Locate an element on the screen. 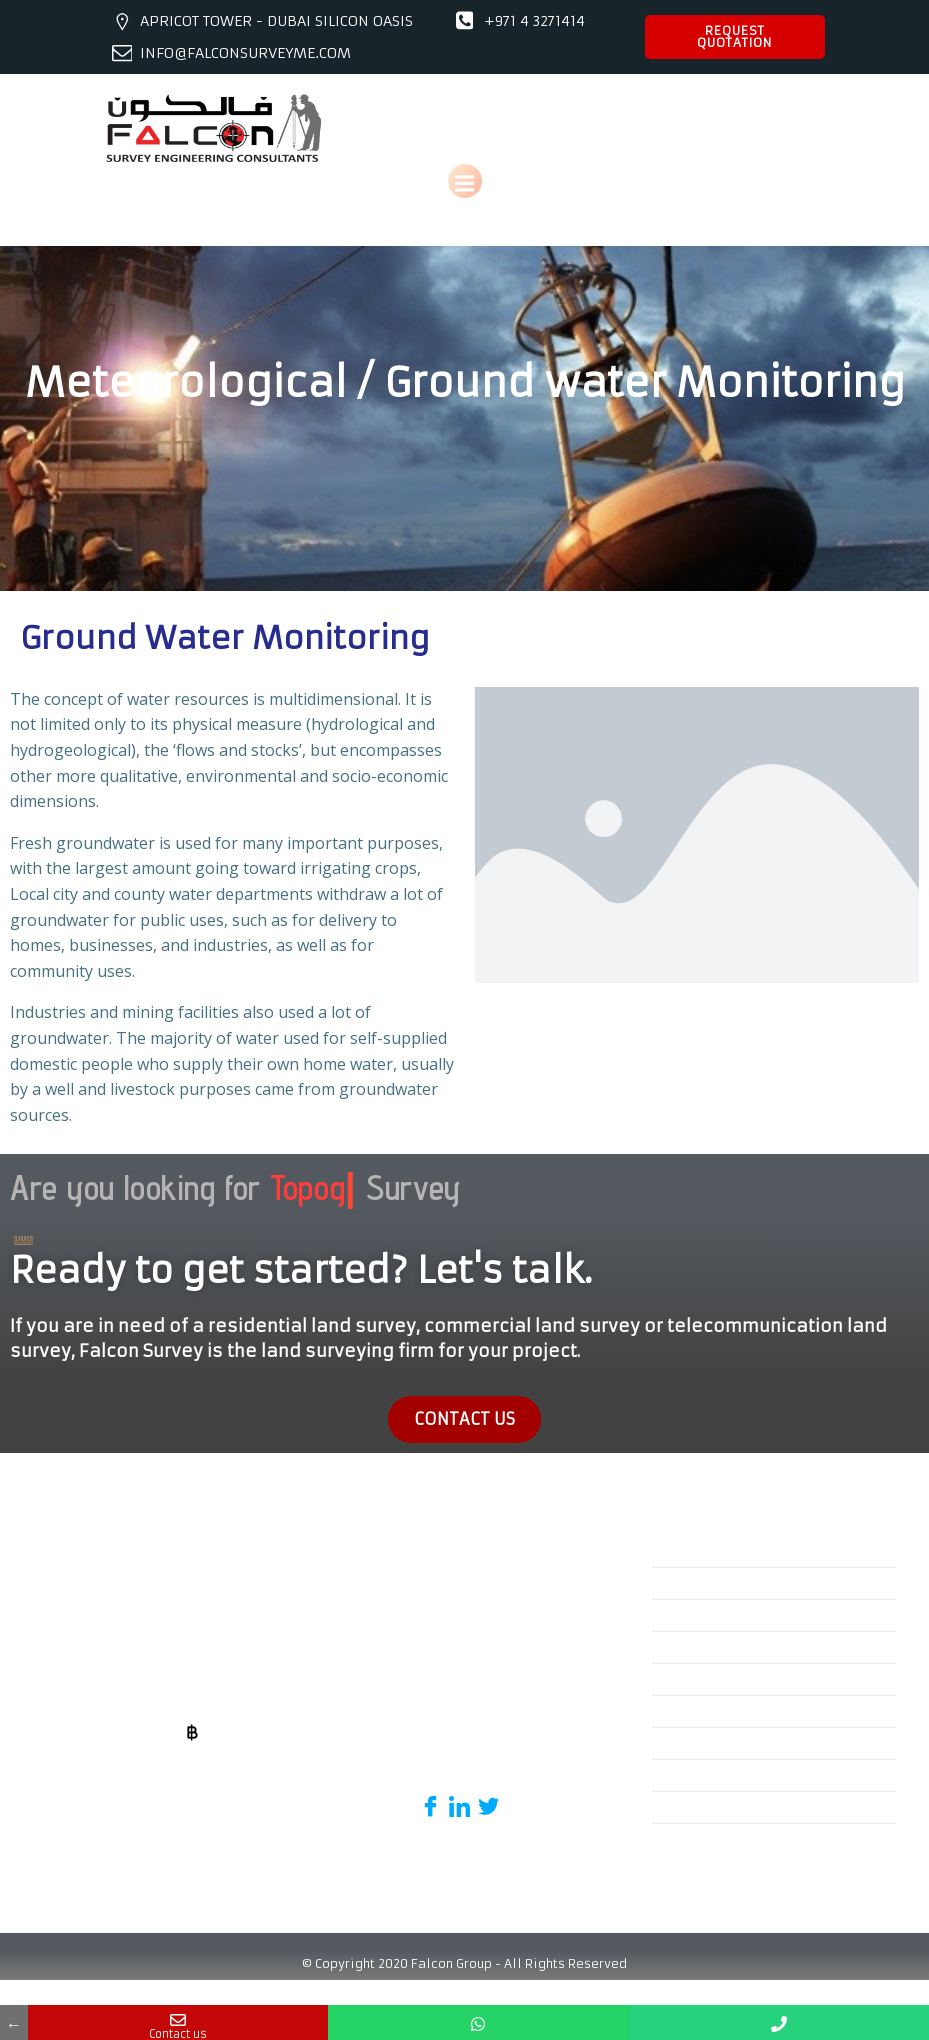 Image resolution: width=929 pixels, height=2040 pixels. indicates thai baht currency is located at coordinates (192, 1732).